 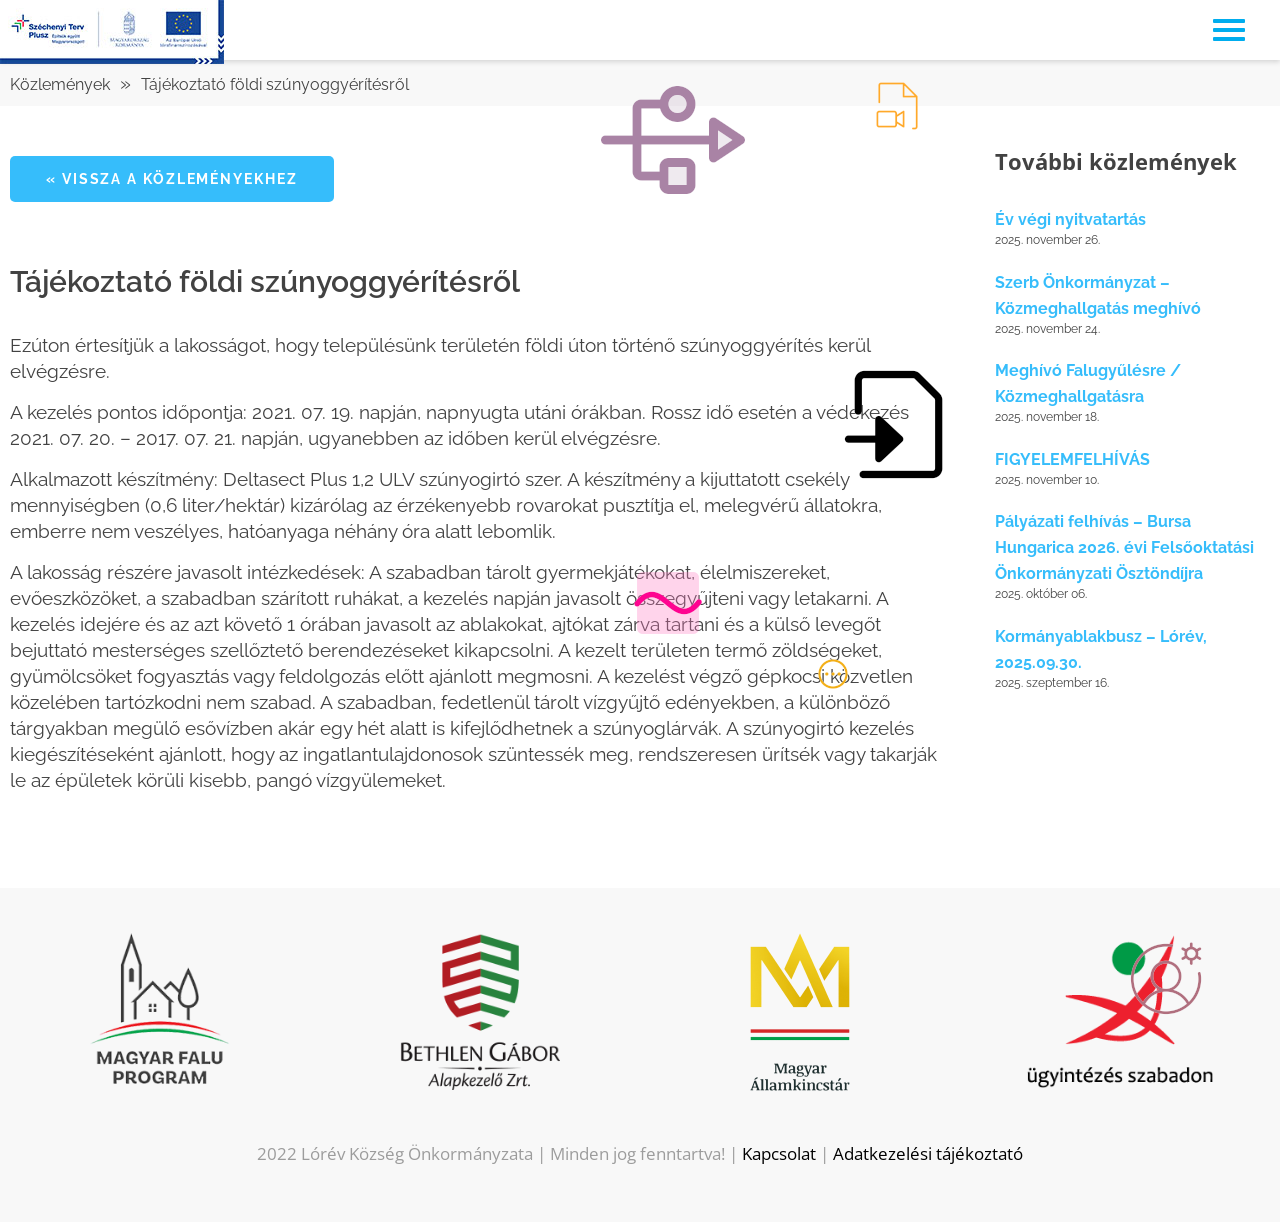 I want to click on indicates approximate or similar value, so click(x=668, y=603).